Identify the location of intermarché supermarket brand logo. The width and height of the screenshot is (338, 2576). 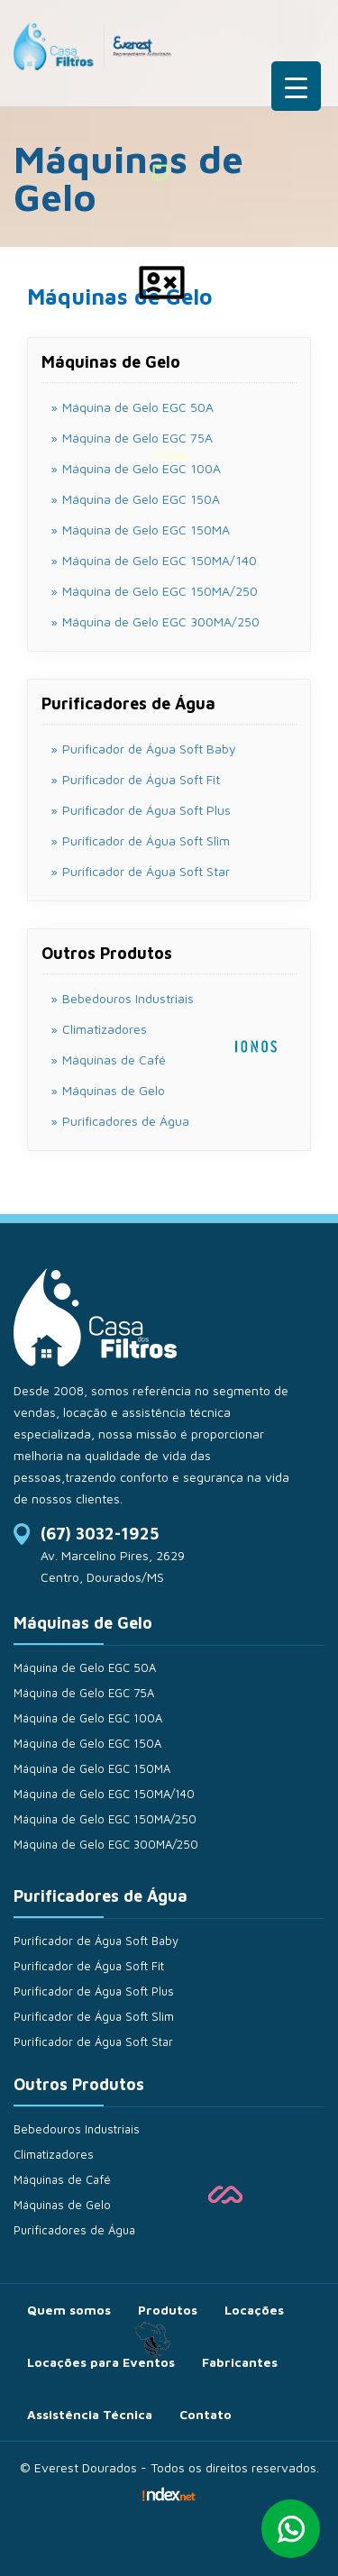
(170, 455).